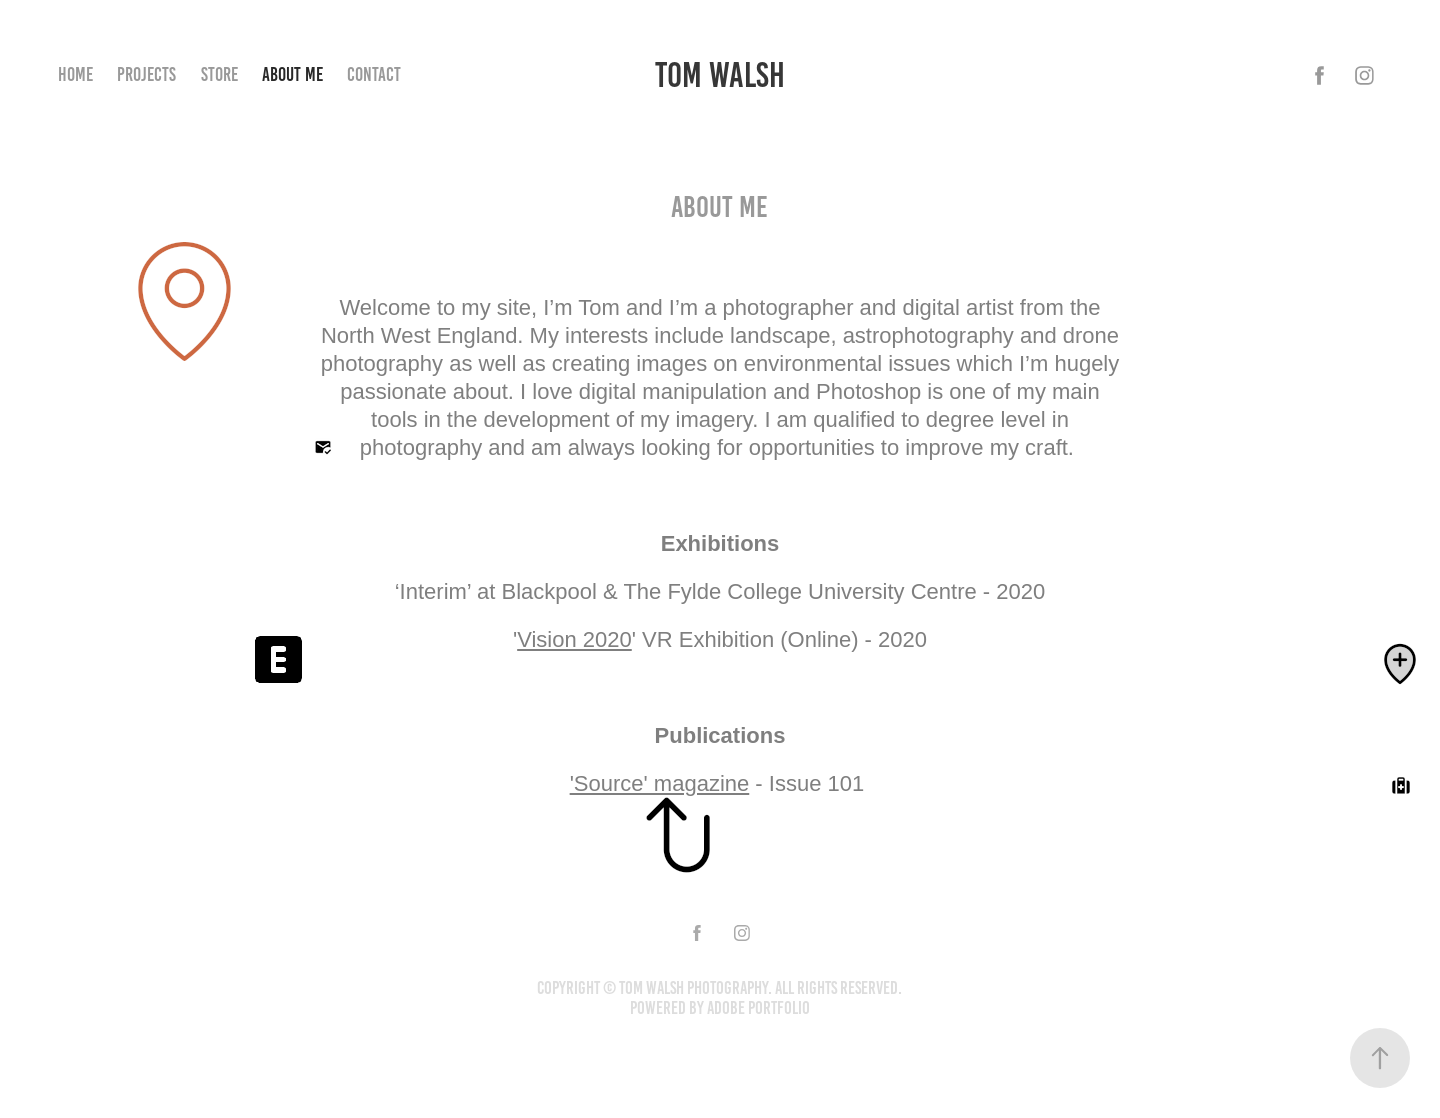  I want to click on access health or medical services, so click(1401, 786).